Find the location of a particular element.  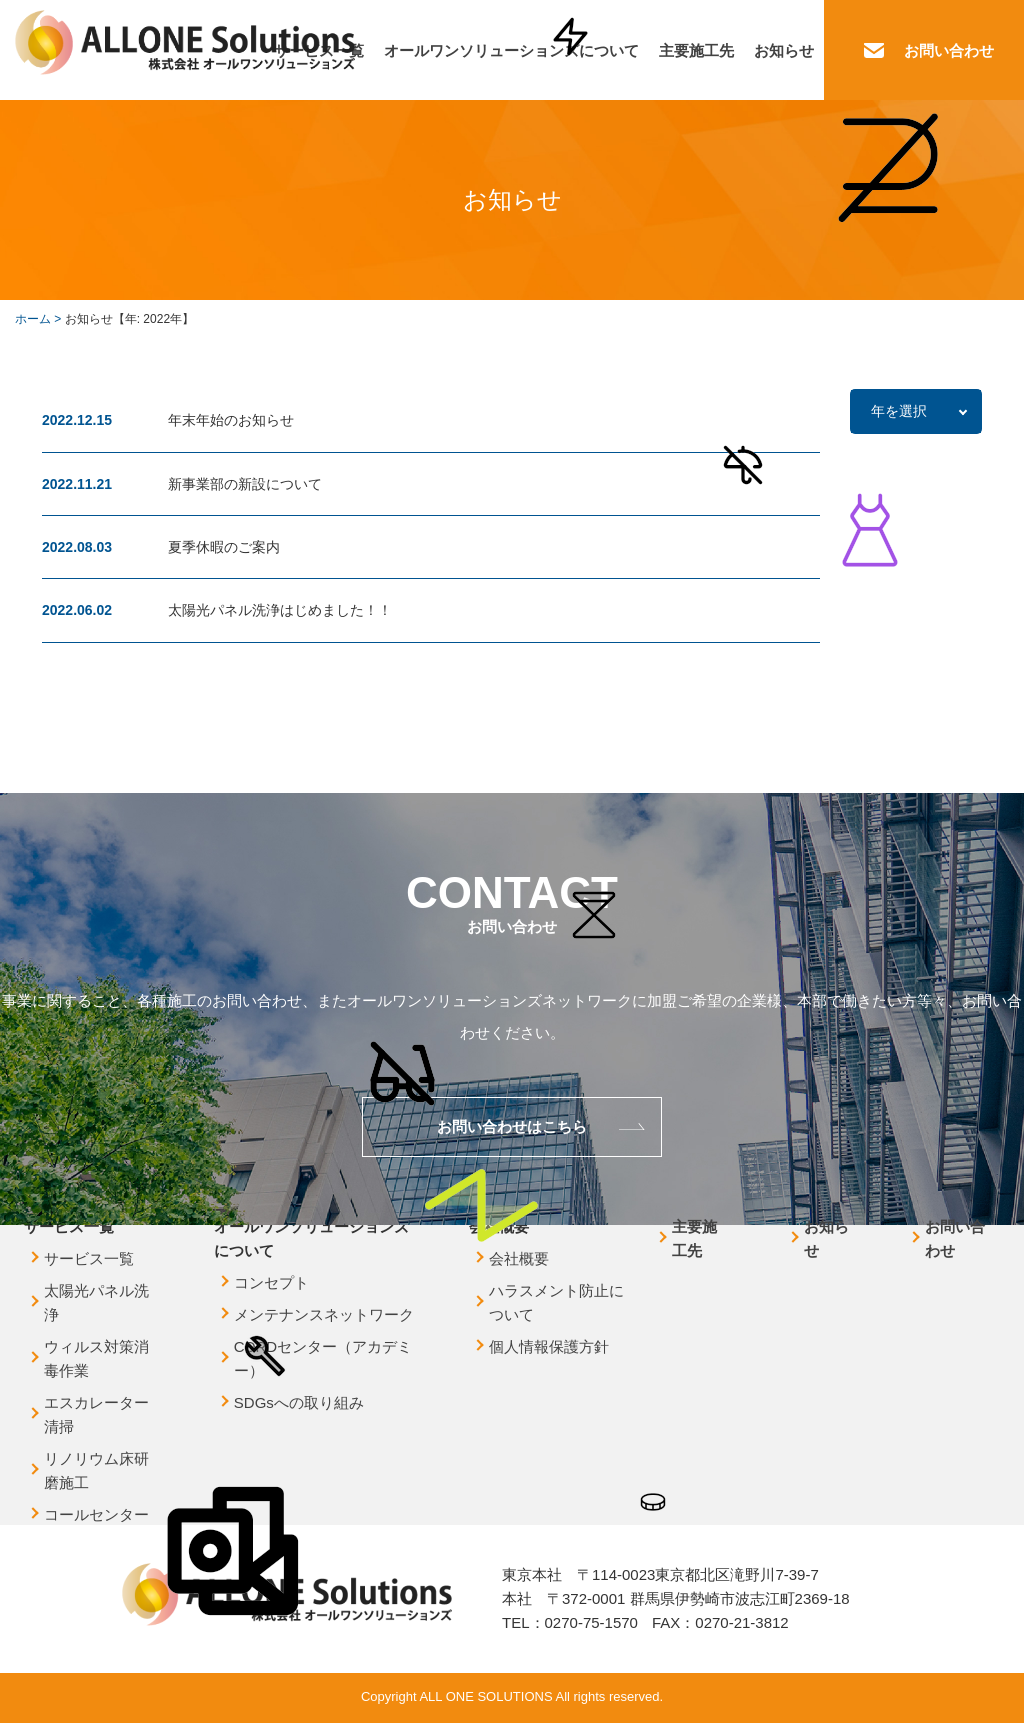

indicates "not superset of" mathematical relationship is located at coordinates (888, 168).